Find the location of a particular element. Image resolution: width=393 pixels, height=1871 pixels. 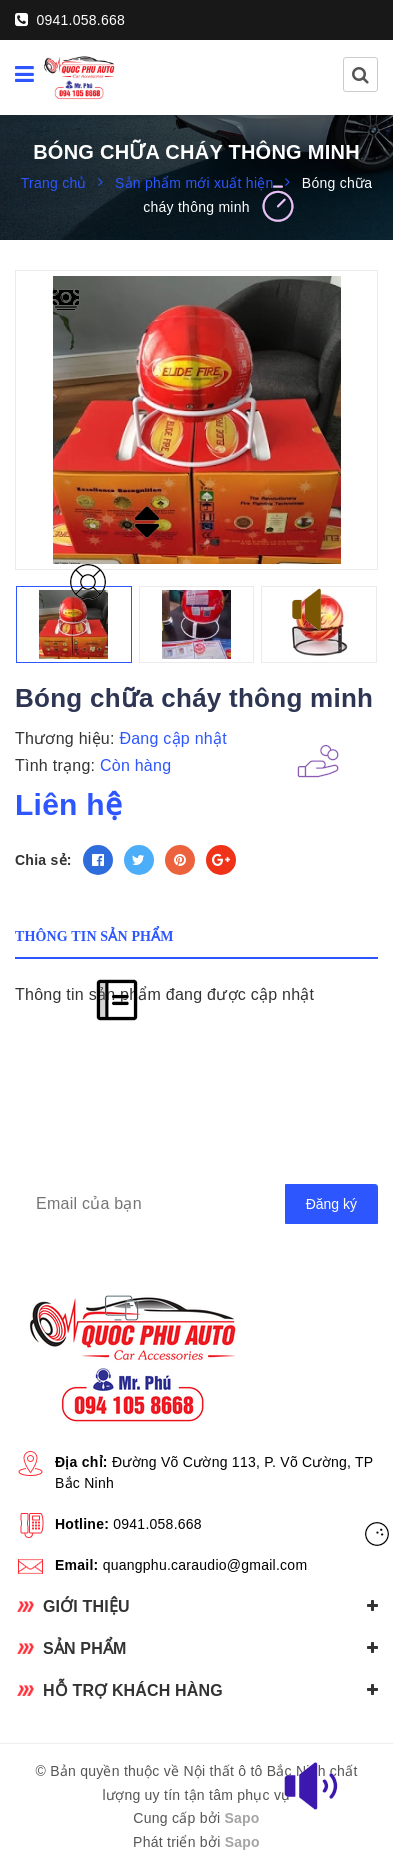

view your cash balance is located at coordinates (66, 300).